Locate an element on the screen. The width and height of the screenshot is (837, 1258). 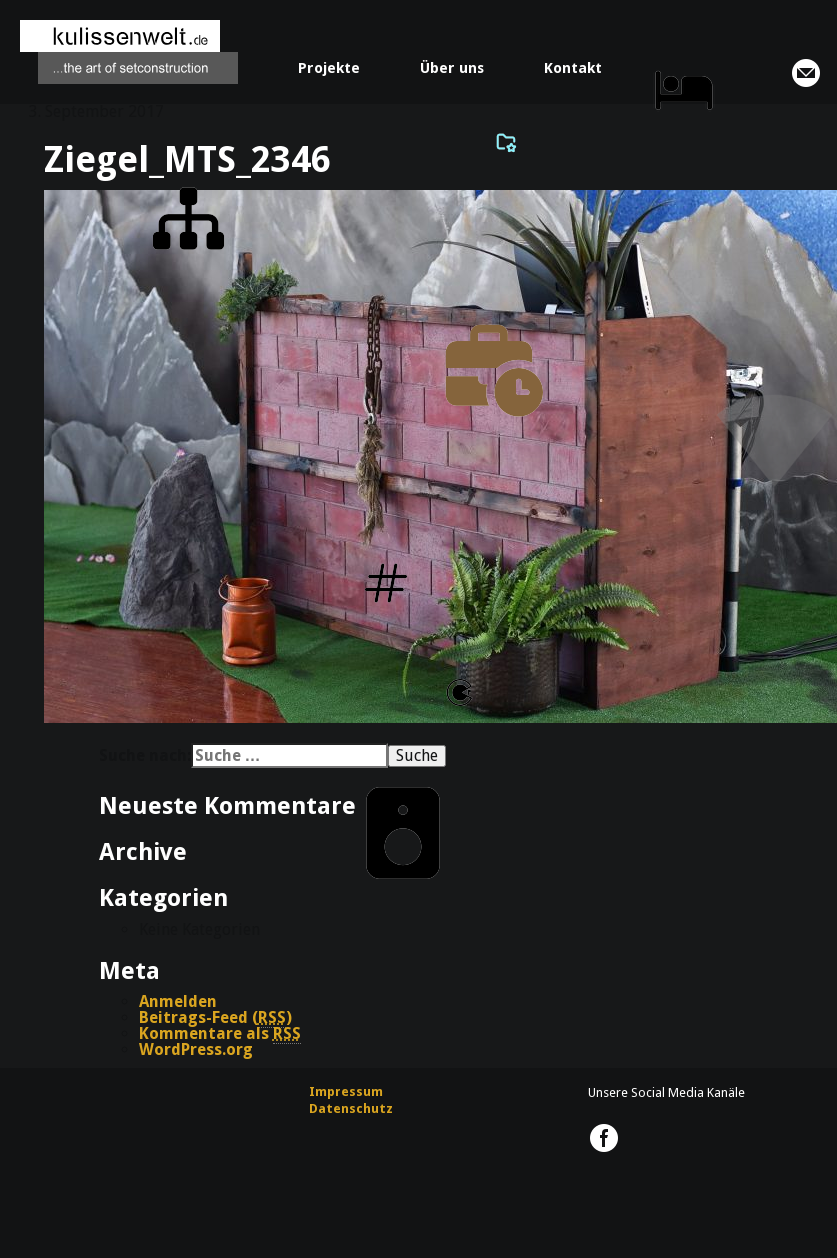
find nearby hotels or accommodations is located at coordinates (684, 89).